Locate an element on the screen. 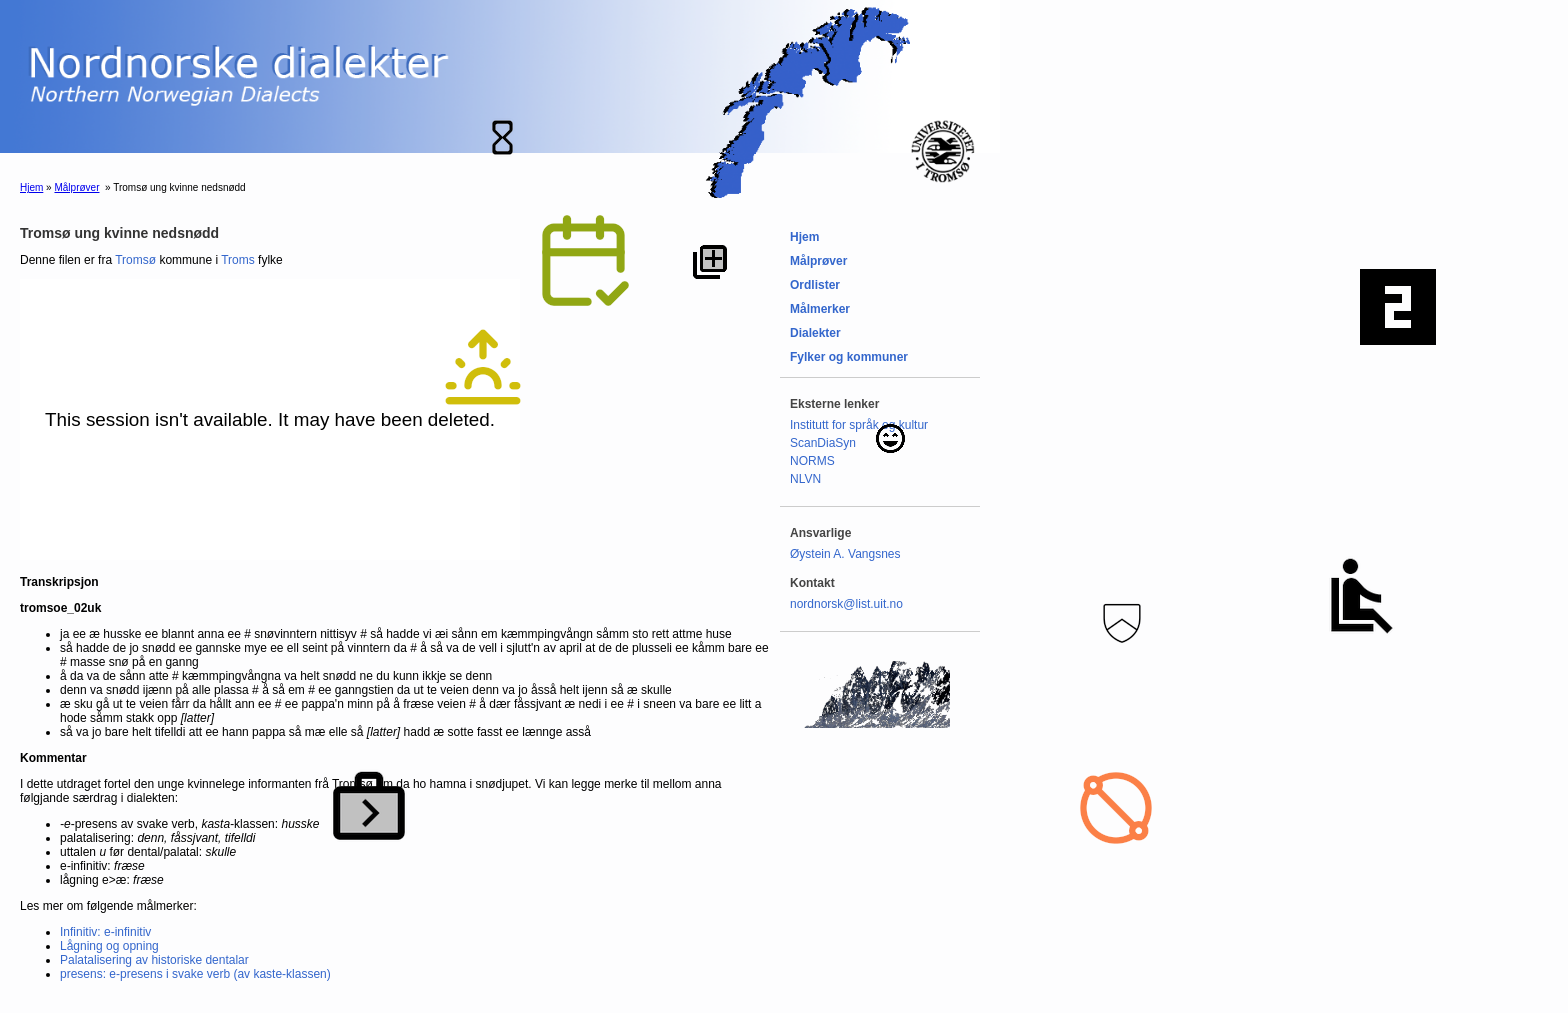 This screenshot has height=1013, width=1568. confirm or complete a scheduled event is located at coordinates (583, 260).